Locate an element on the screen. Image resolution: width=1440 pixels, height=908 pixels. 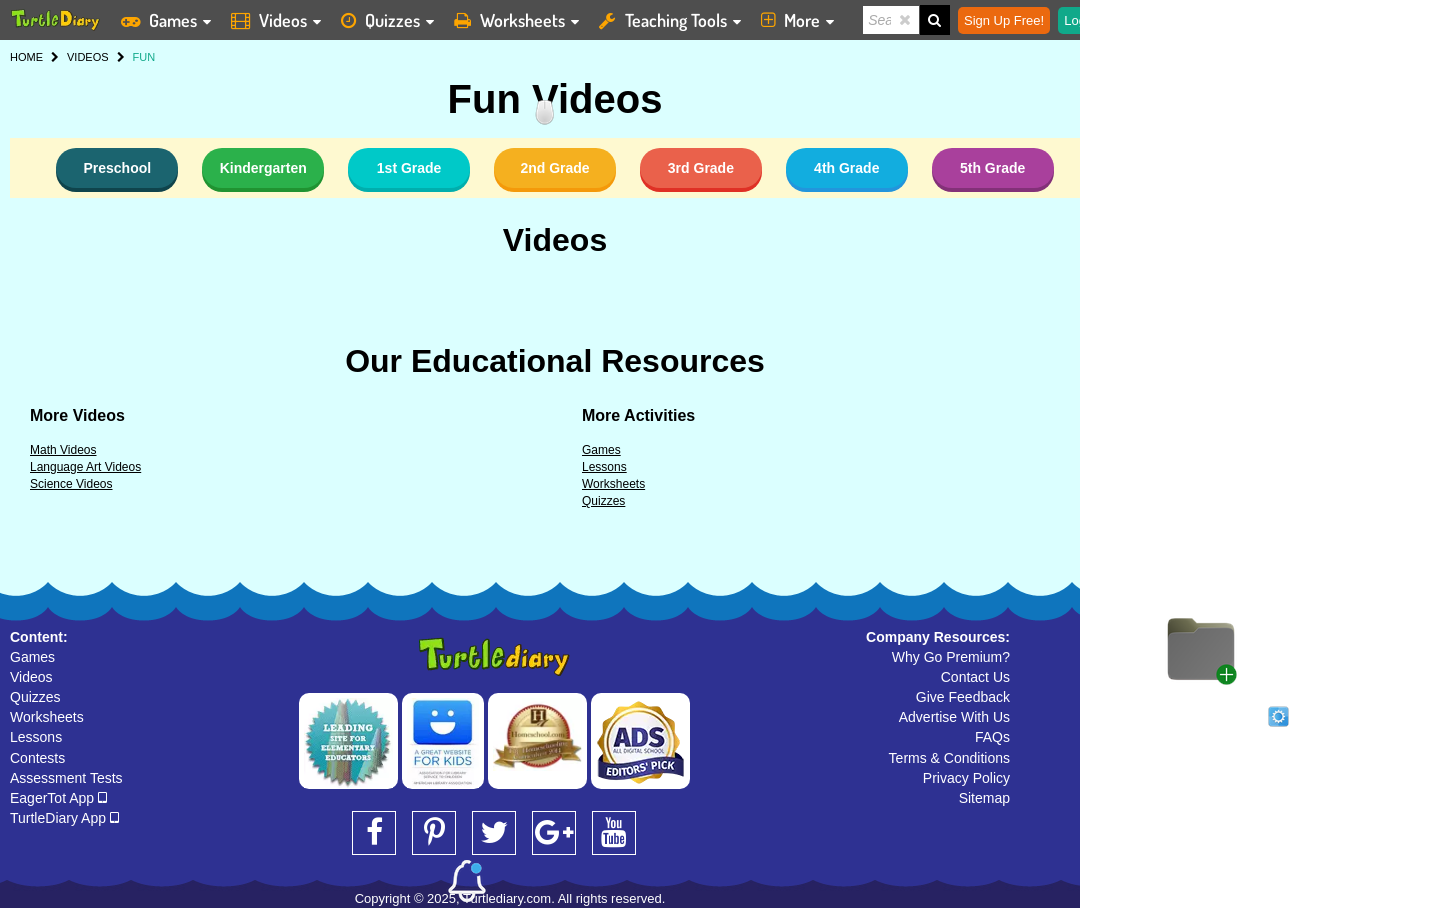
indicates new notifications available is located at coordinates (467, 881).